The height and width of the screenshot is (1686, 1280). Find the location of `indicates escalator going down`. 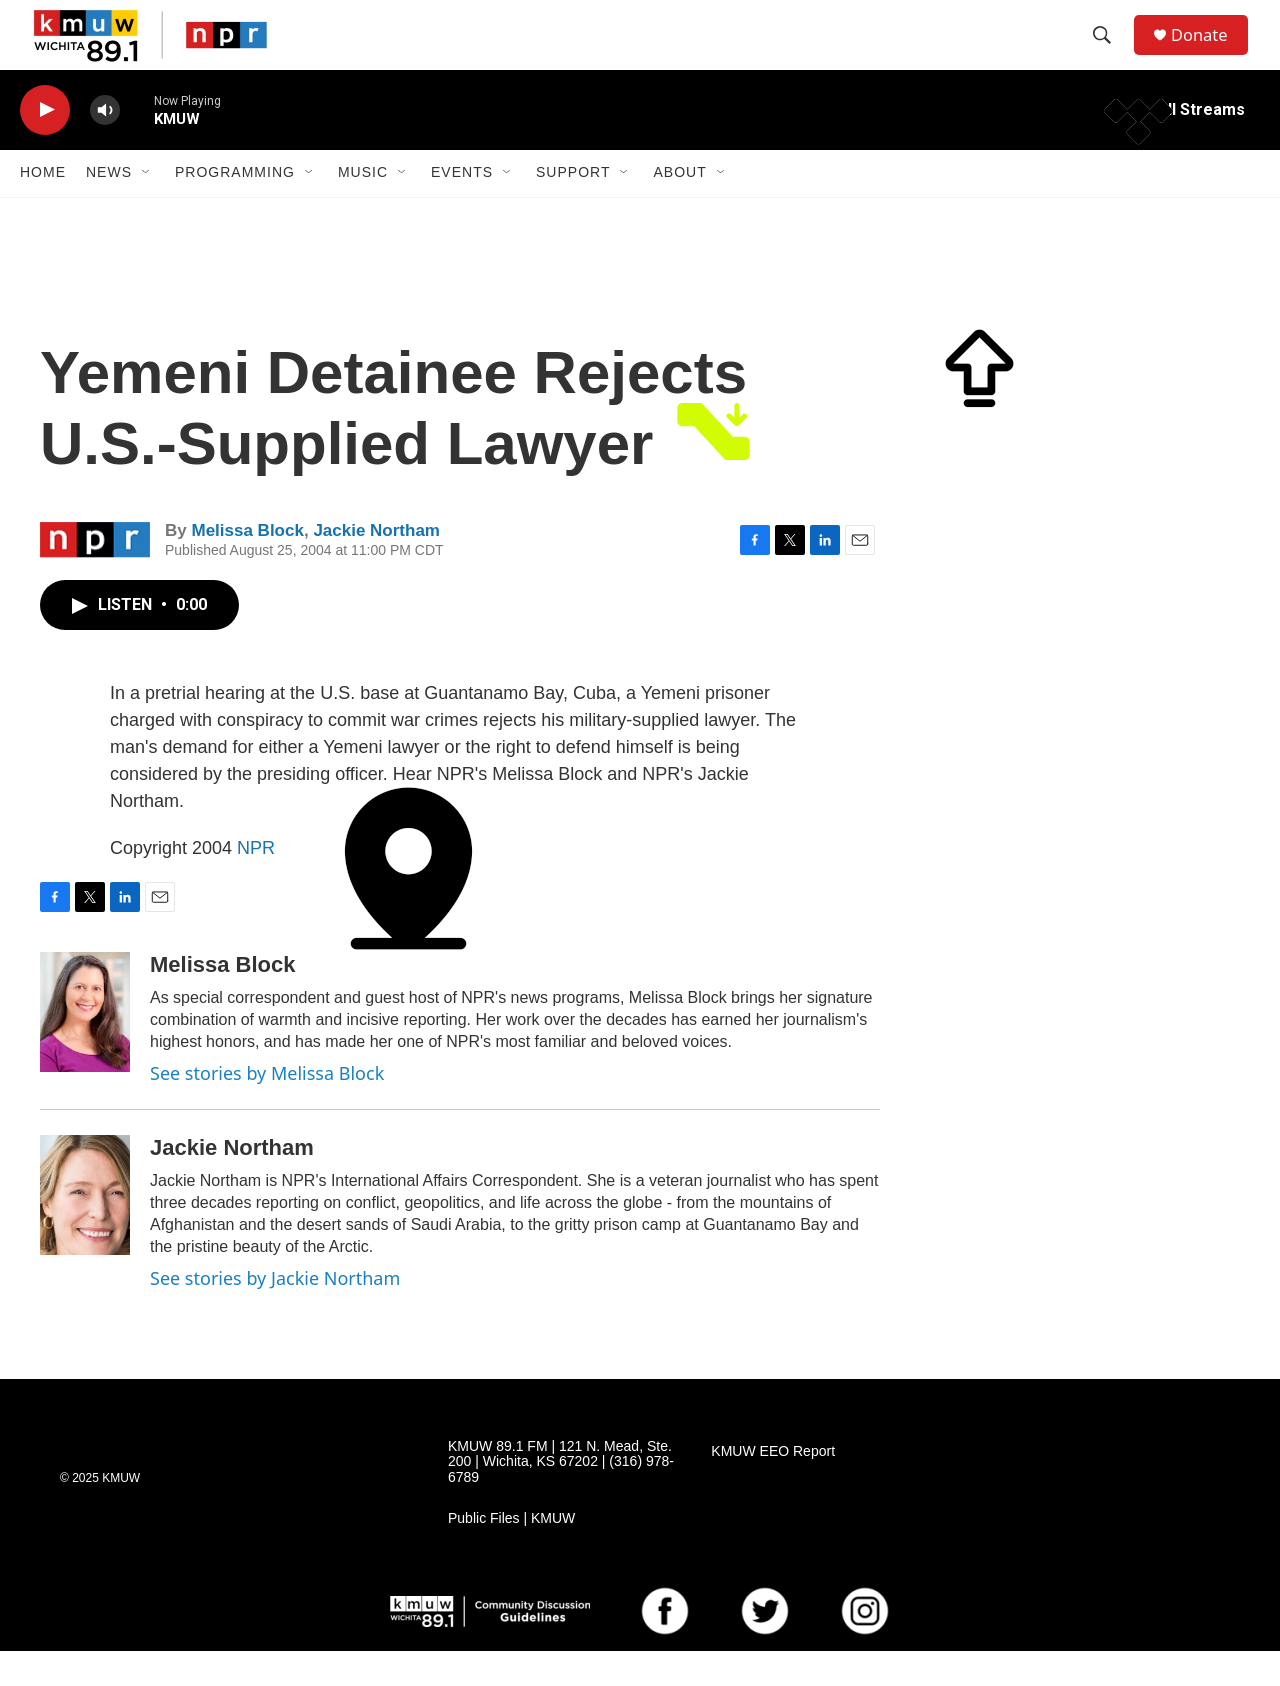

indicates escalator going down is located at coordinates (713, 431).